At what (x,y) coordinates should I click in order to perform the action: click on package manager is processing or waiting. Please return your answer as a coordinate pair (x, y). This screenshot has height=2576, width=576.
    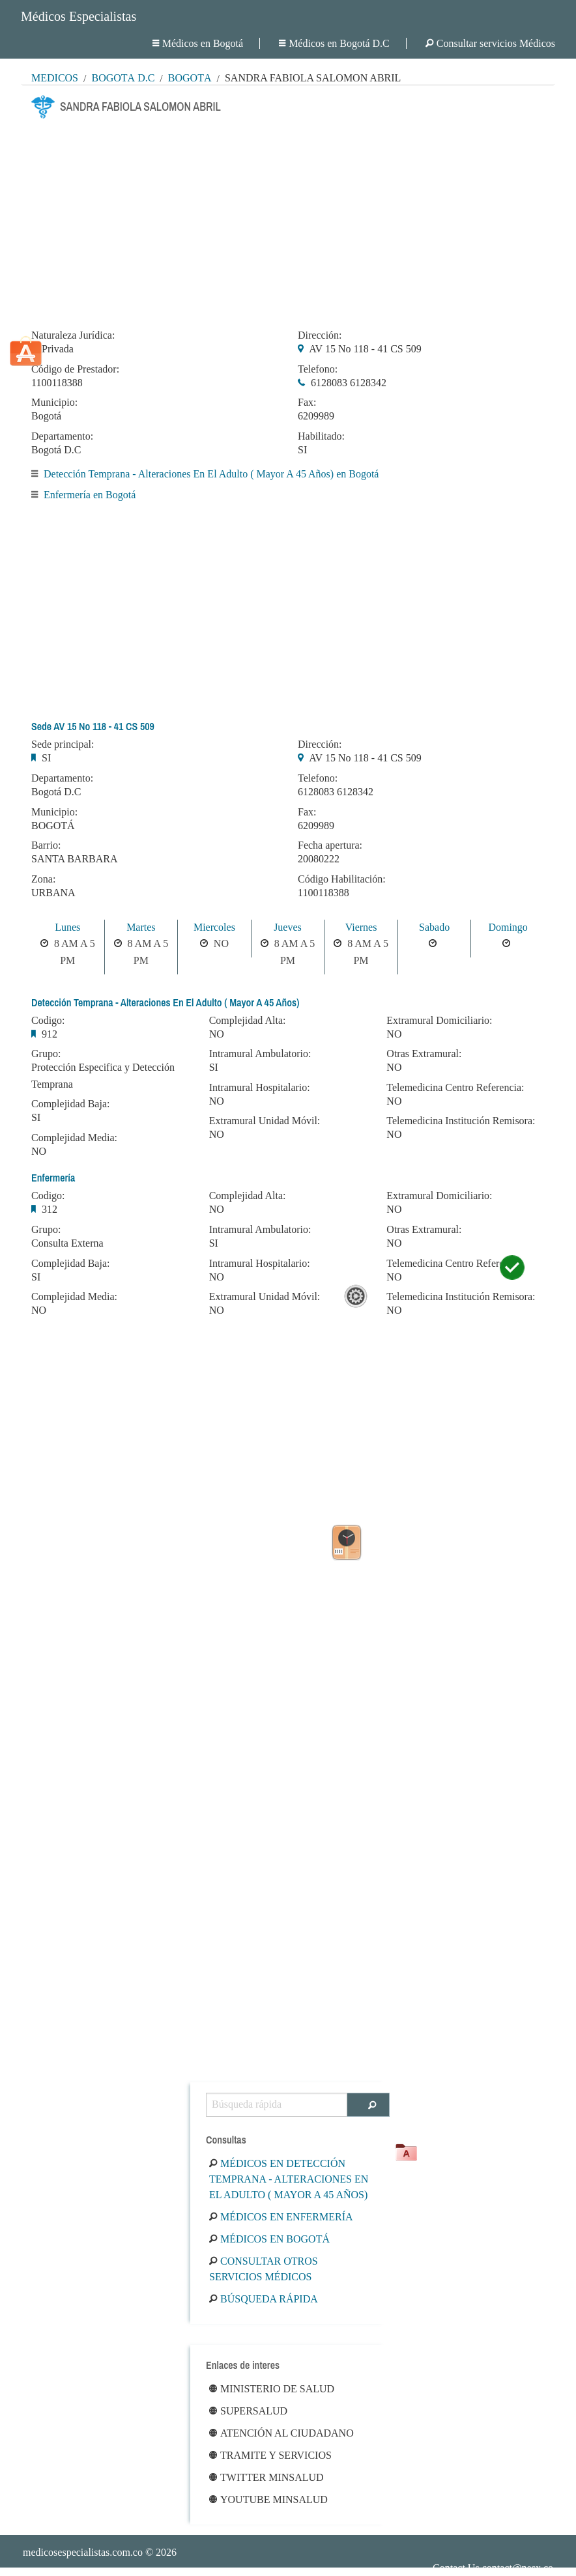
    Looking at the image, I should click on (347, 1542).